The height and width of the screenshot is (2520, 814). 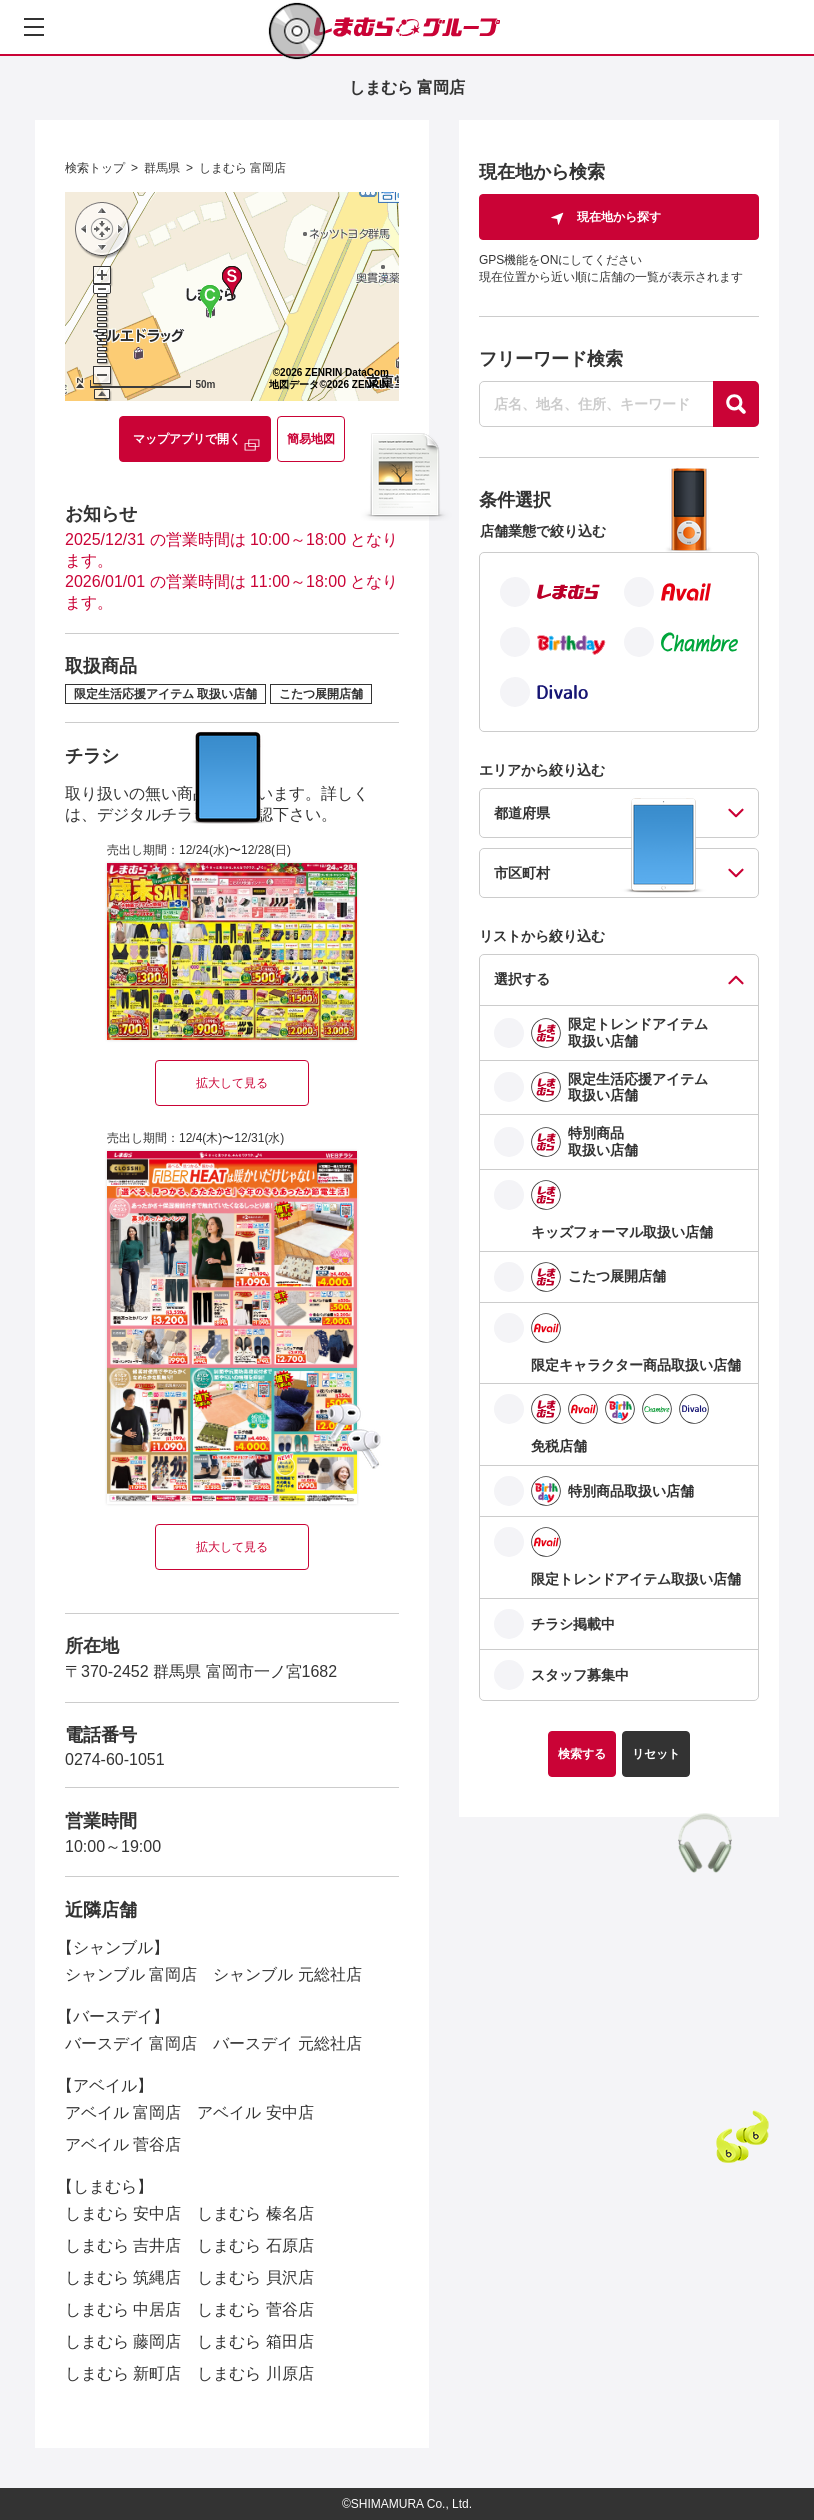 What do you see at coordinates (353, 1435) in the screenshot?
I see `connect bluetooth earbuds` at bounding box center [353, 1435].